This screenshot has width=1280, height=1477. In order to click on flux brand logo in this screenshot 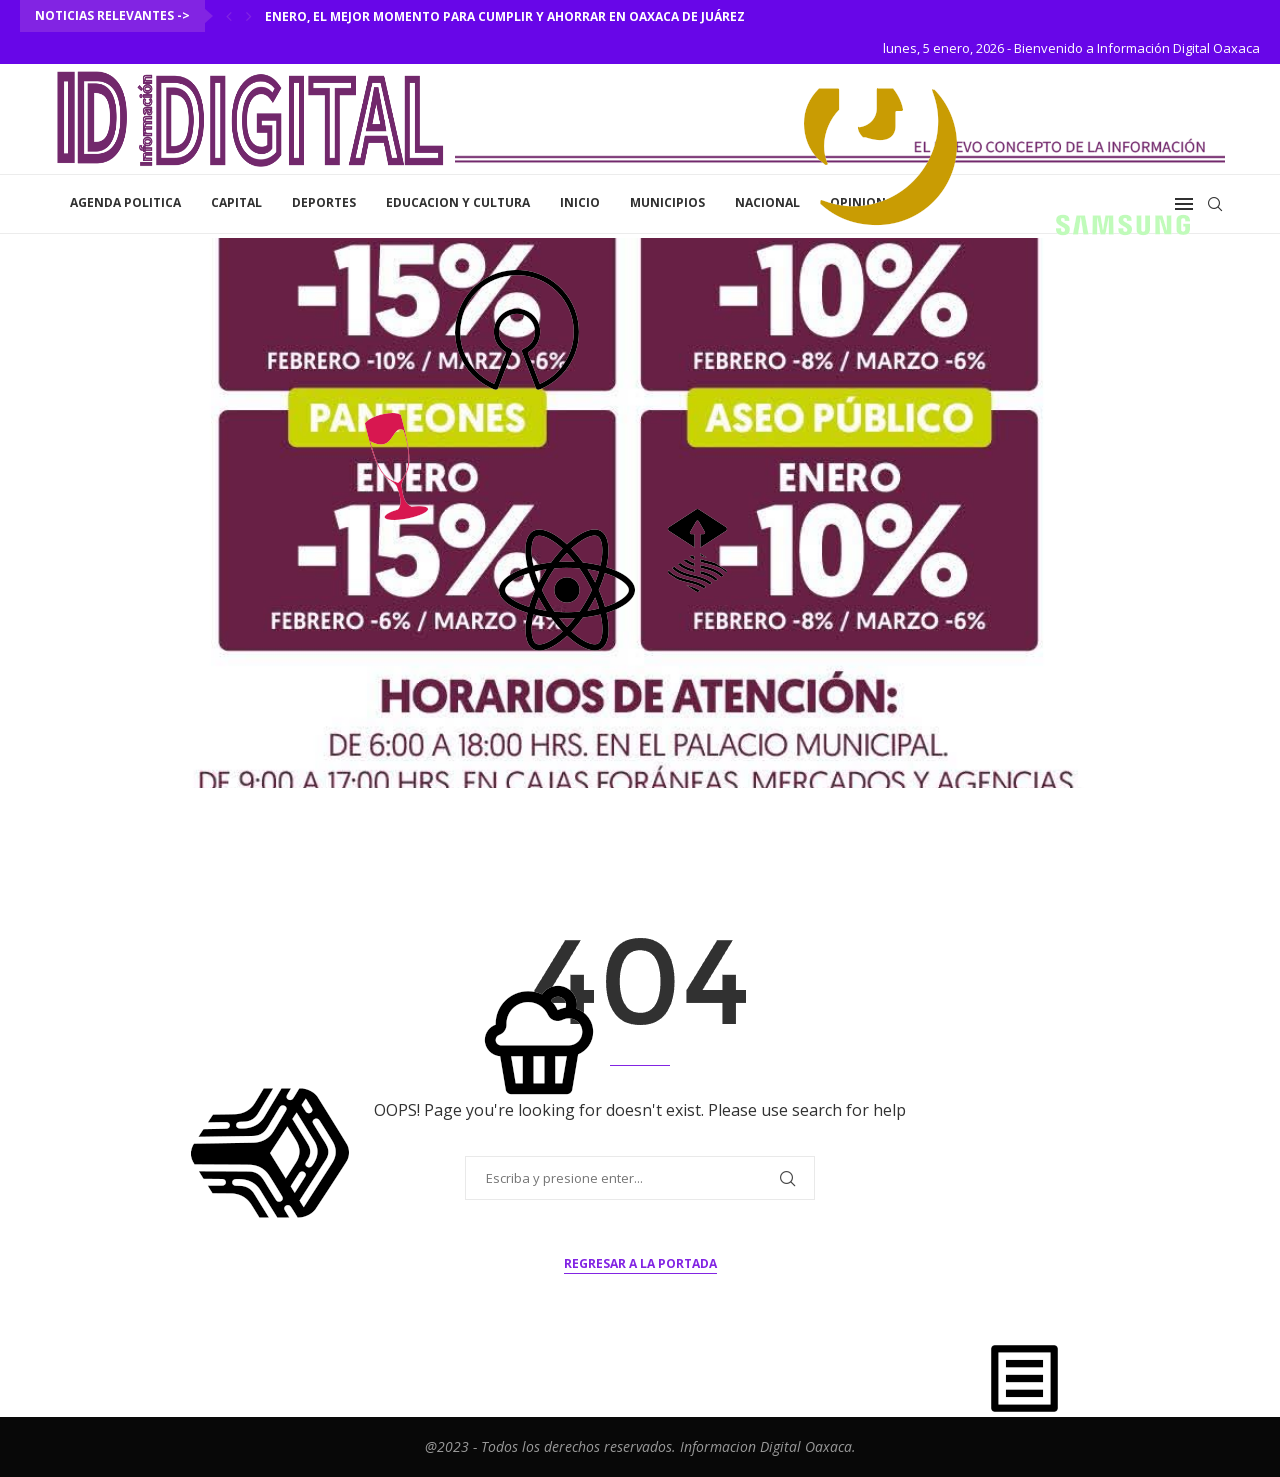, I will do `click(697, 550)`.